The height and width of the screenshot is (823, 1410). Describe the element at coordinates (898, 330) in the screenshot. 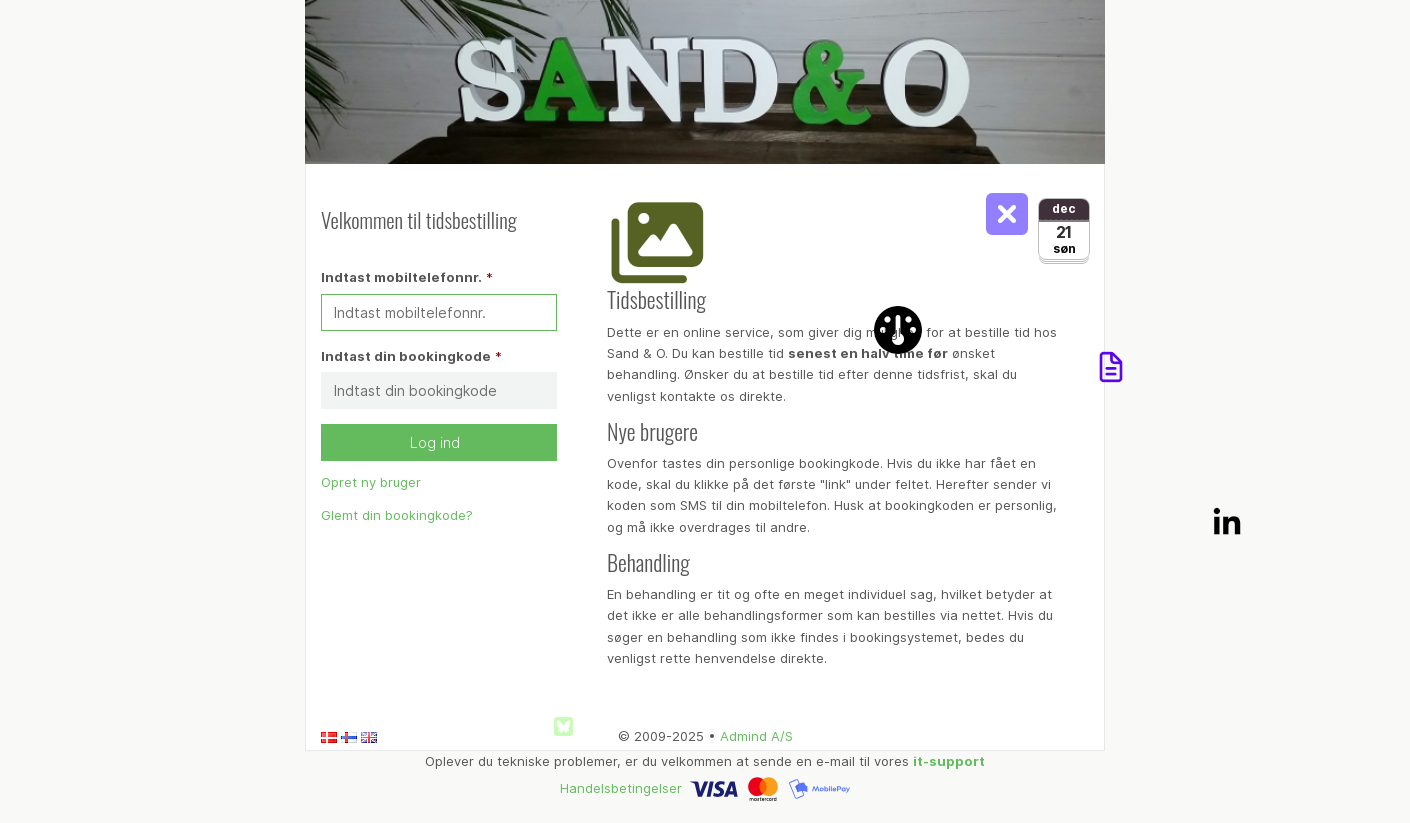

I see `view performance metrics or system speed` at that location.